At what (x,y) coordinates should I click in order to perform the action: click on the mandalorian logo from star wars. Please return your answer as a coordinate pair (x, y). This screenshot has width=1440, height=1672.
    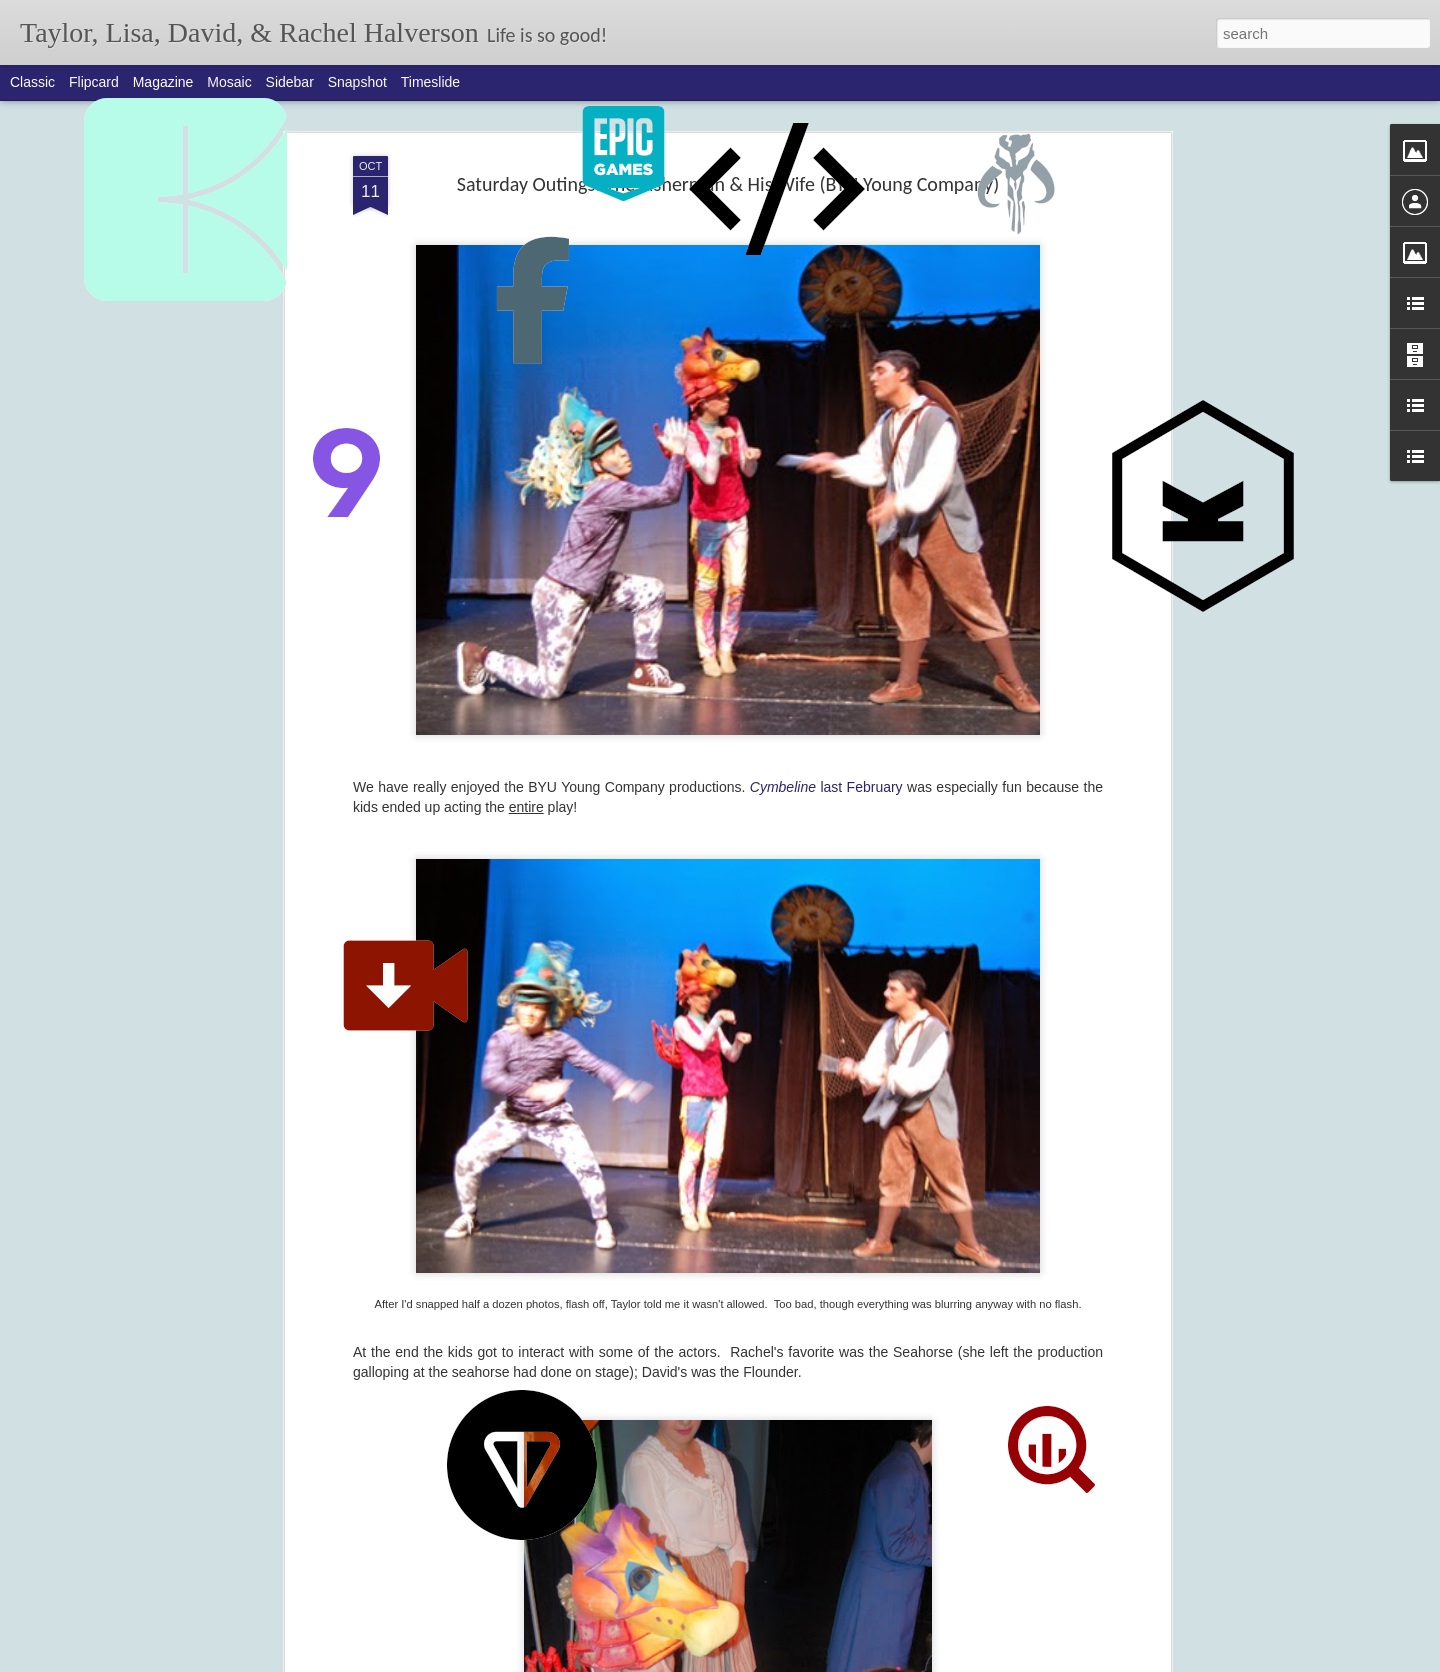
    Looking at the image, I should click on (1016, 184).